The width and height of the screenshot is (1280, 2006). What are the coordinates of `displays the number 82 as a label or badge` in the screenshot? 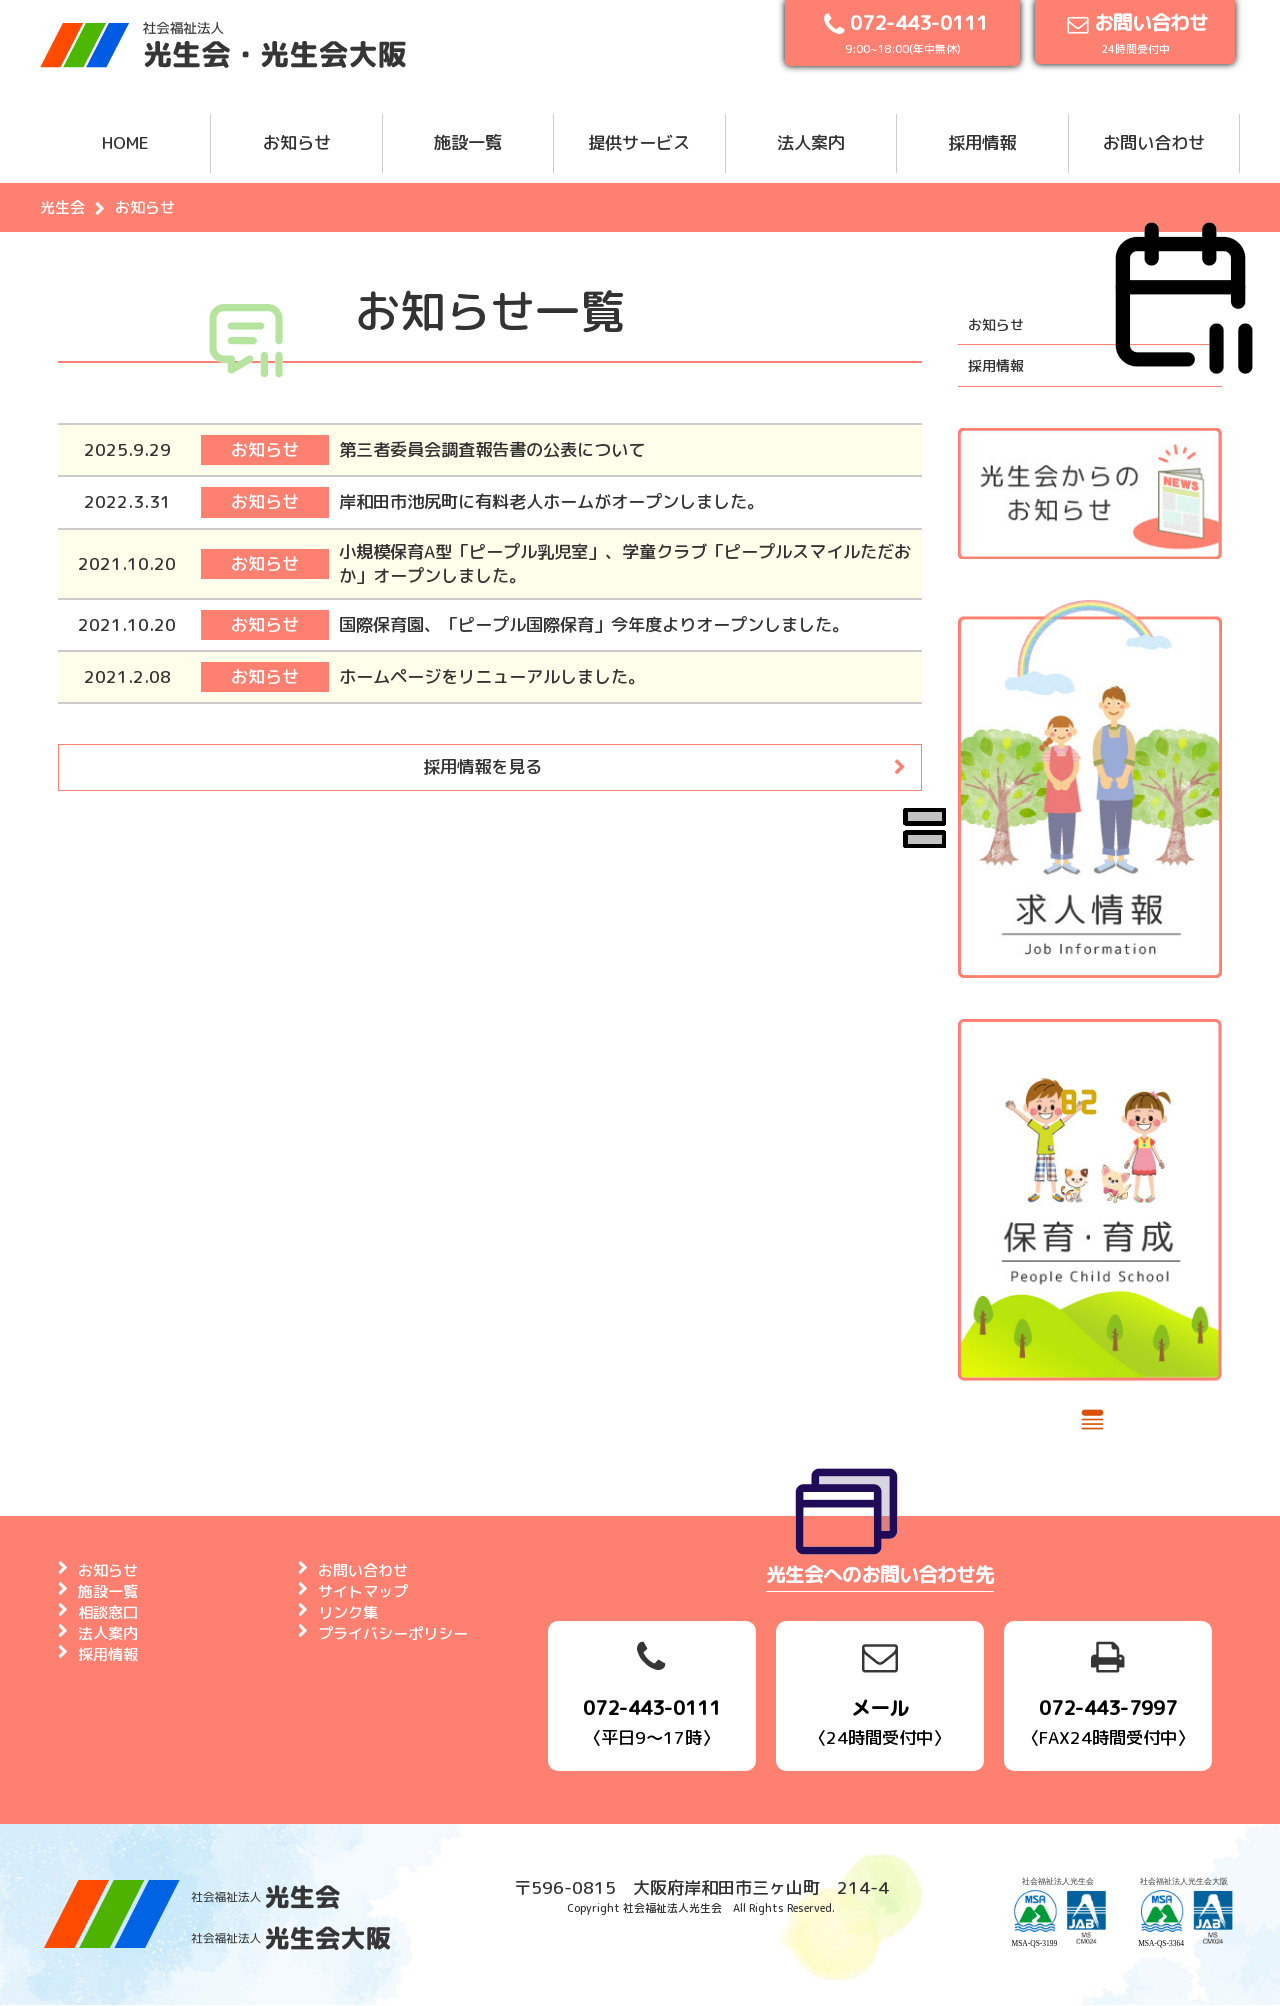 It's located at (1079, 1102).